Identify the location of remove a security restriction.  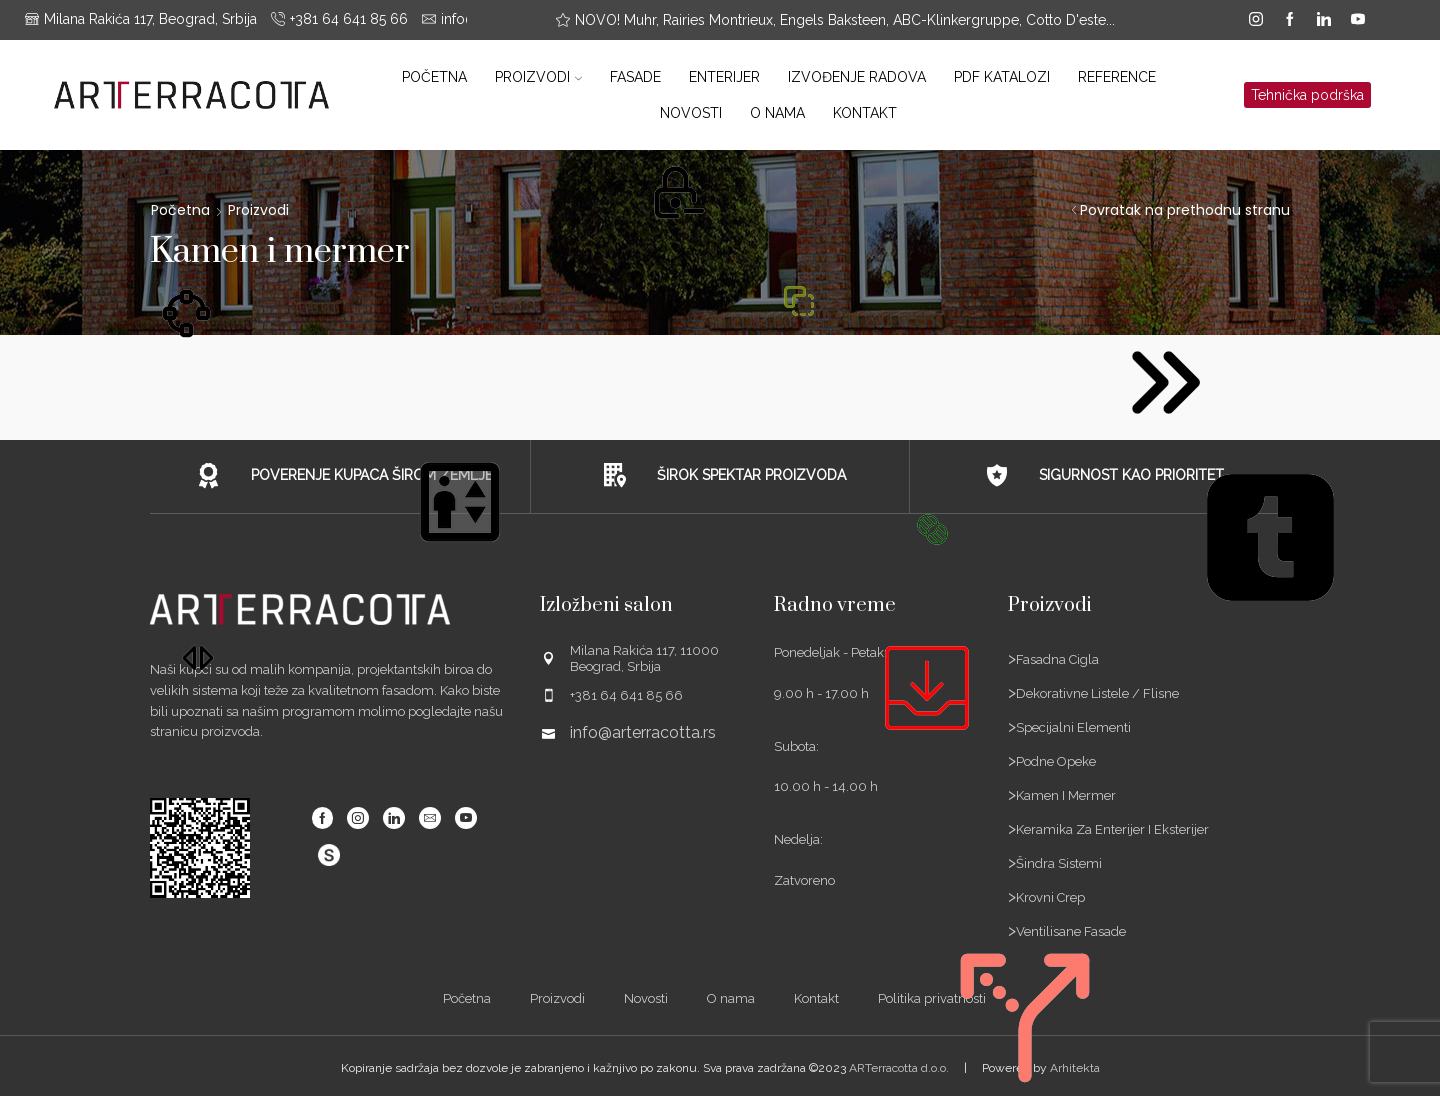
(675, 192).